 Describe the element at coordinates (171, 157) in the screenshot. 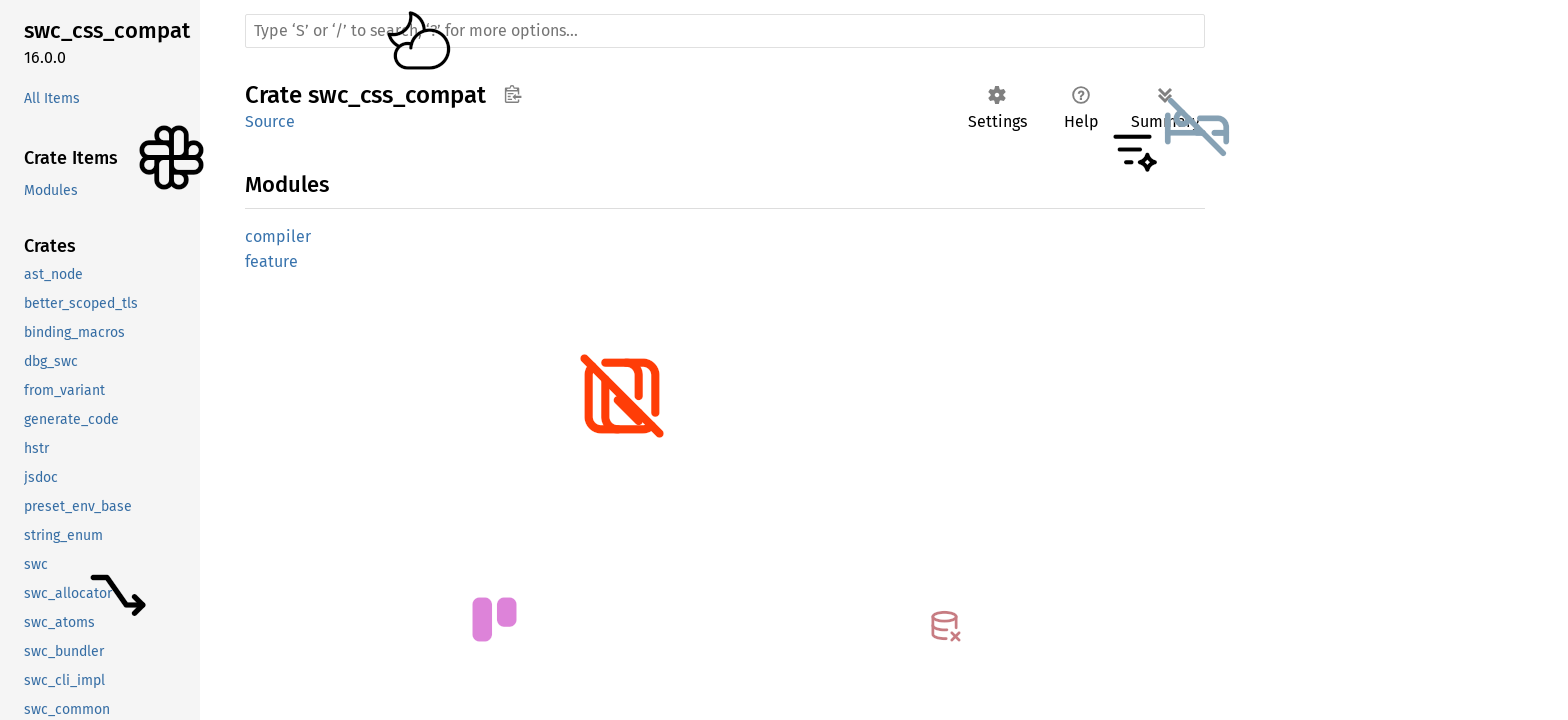

I see `open slack messaging app` at that location.